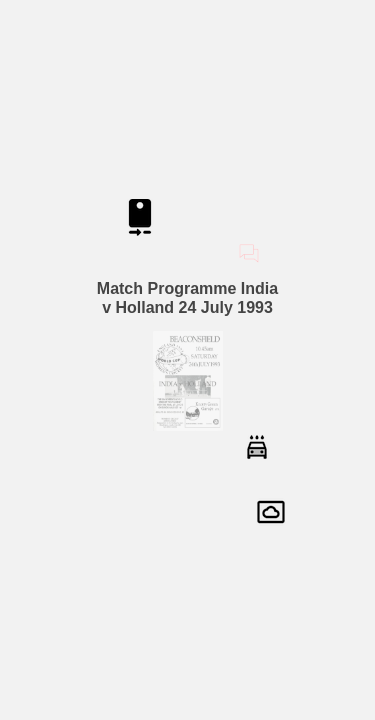 The width and height of the screenshot is (375, 720). What do you see at coordinates (249, 253) in the screenshot?
I see `open your conversations` at bounding box center [249, 253].